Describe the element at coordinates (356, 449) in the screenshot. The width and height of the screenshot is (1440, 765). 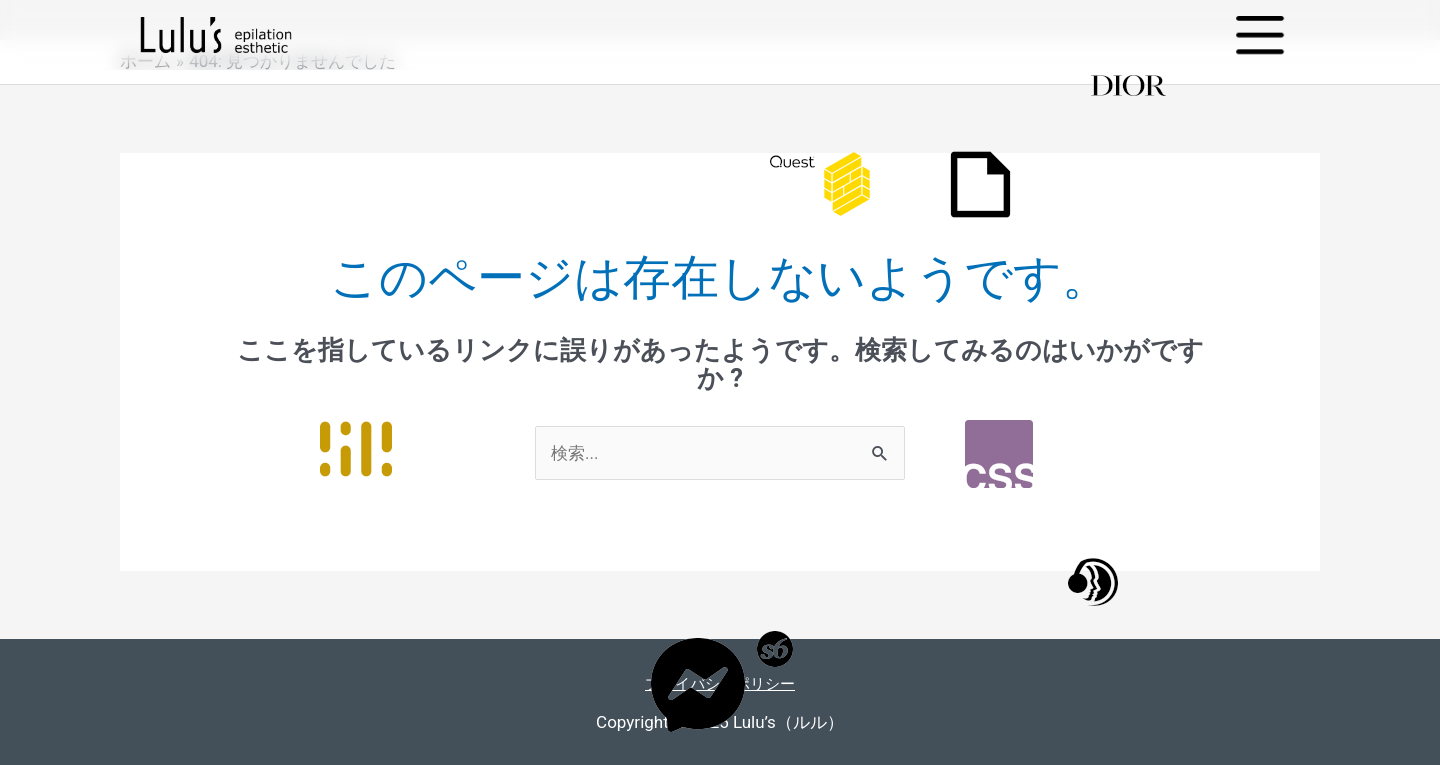
I see `scrollreveal javascript library logo` at that location.